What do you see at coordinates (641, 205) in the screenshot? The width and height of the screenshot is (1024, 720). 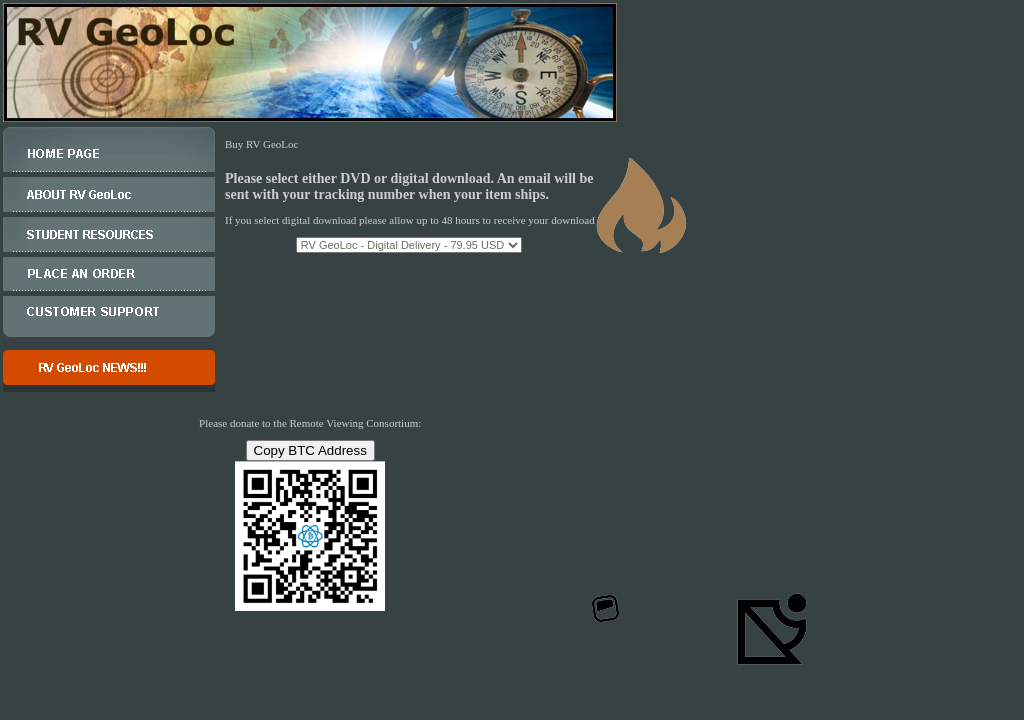 I see `fireship brand logo` at bounding box center [641, 205].